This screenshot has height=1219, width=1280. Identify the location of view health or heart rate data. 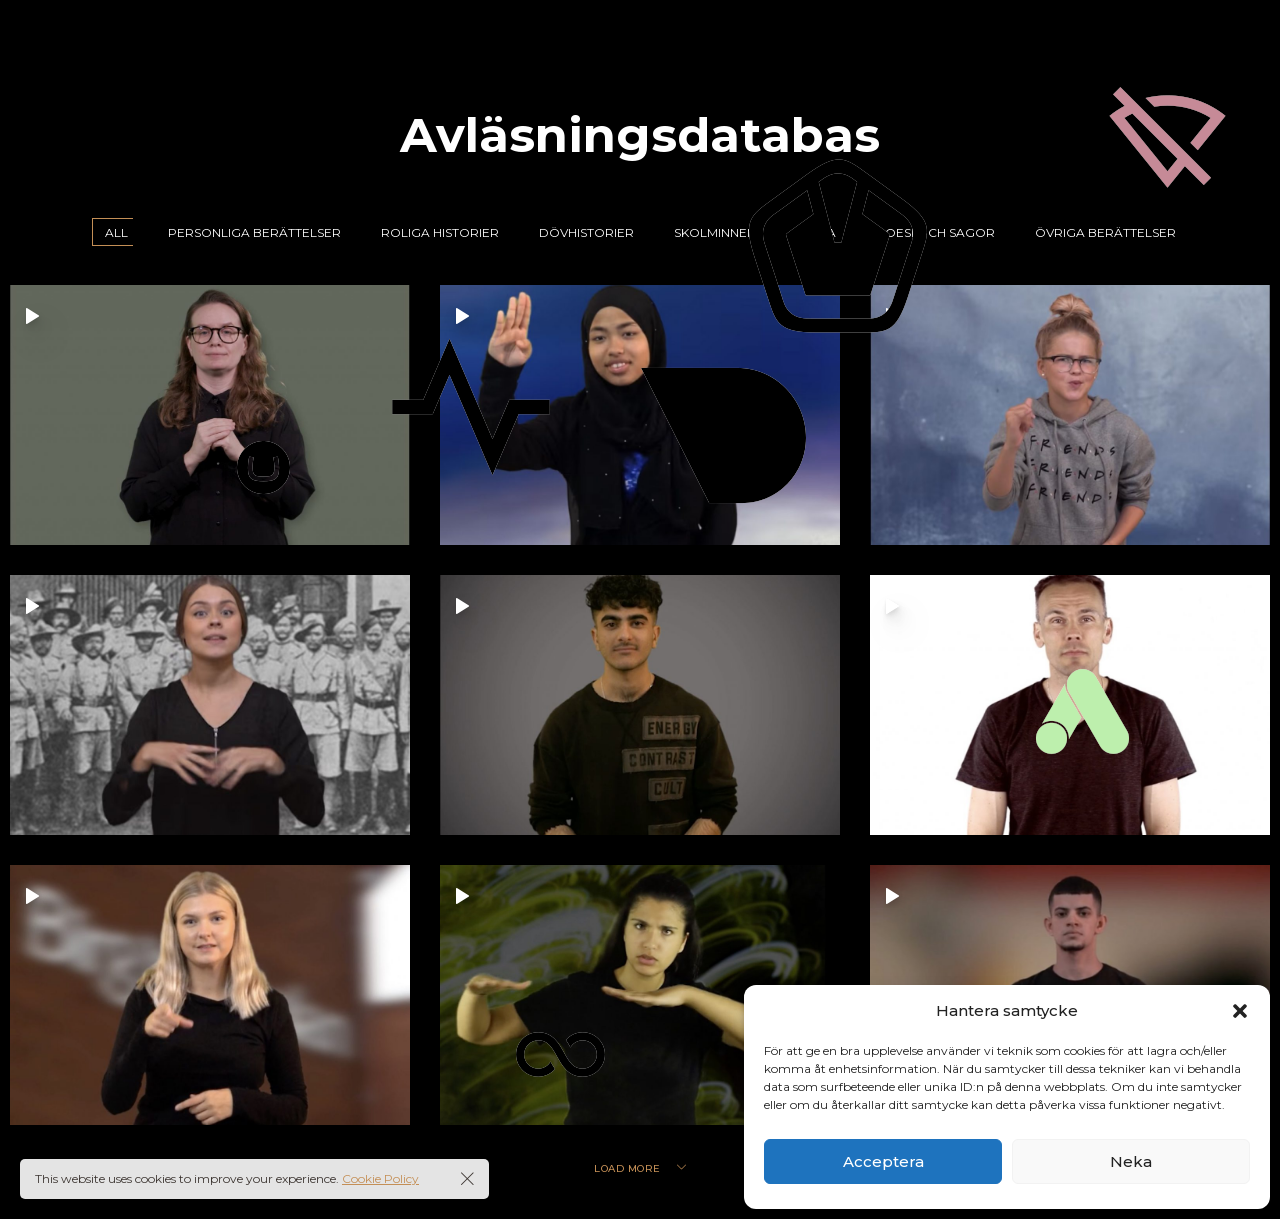
(471, 407).